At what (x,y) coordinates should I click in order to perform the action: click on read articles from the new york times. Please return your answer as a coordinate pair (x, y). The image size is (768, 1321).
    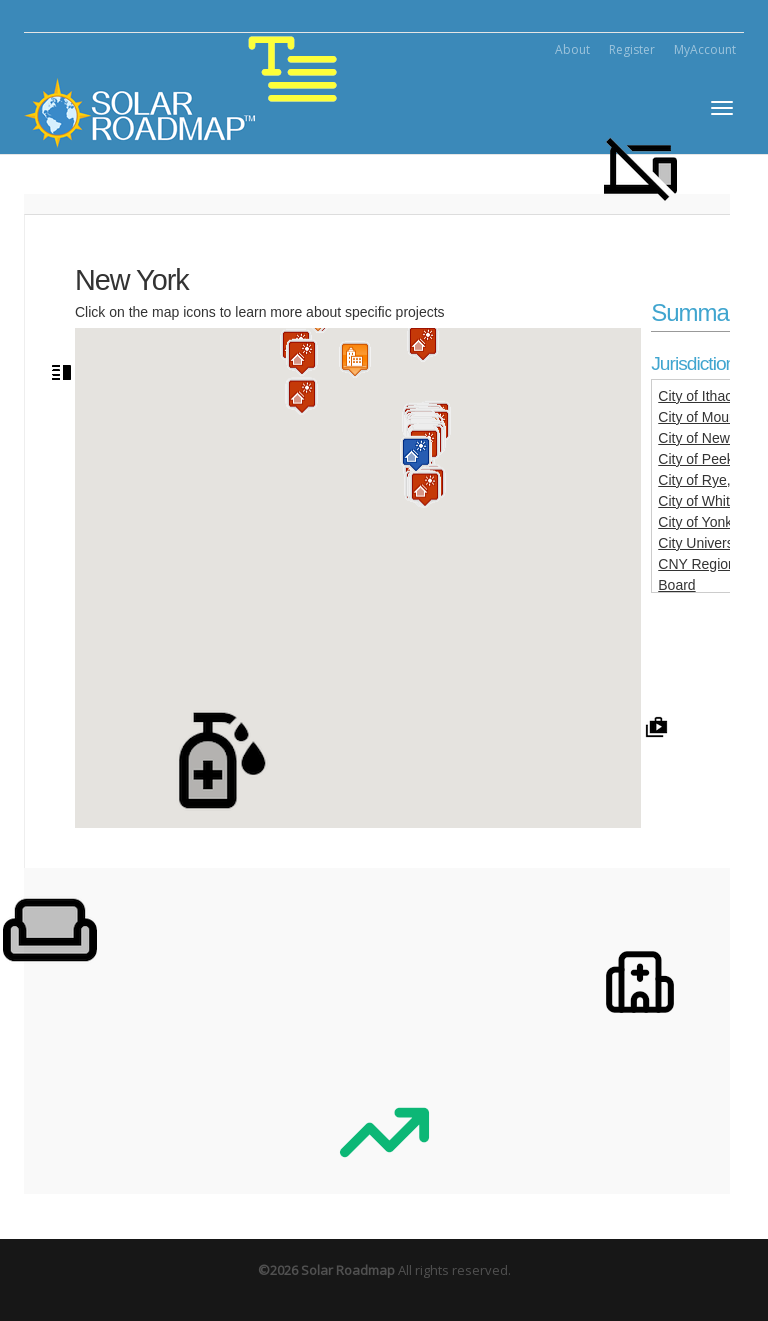
    Looking at the image, I should click on (291, 69).